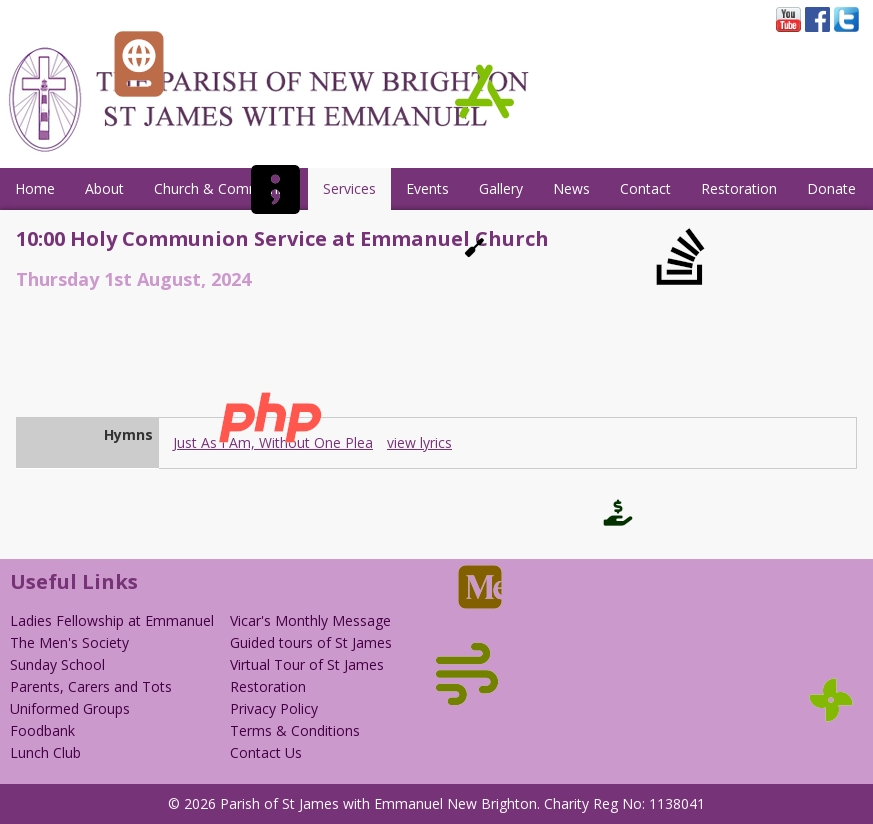 This screenshot has height=824, width=873. Describe the element at coordinates (474, 247) in the screenshot. I see `access settings or configuration options` at that location.